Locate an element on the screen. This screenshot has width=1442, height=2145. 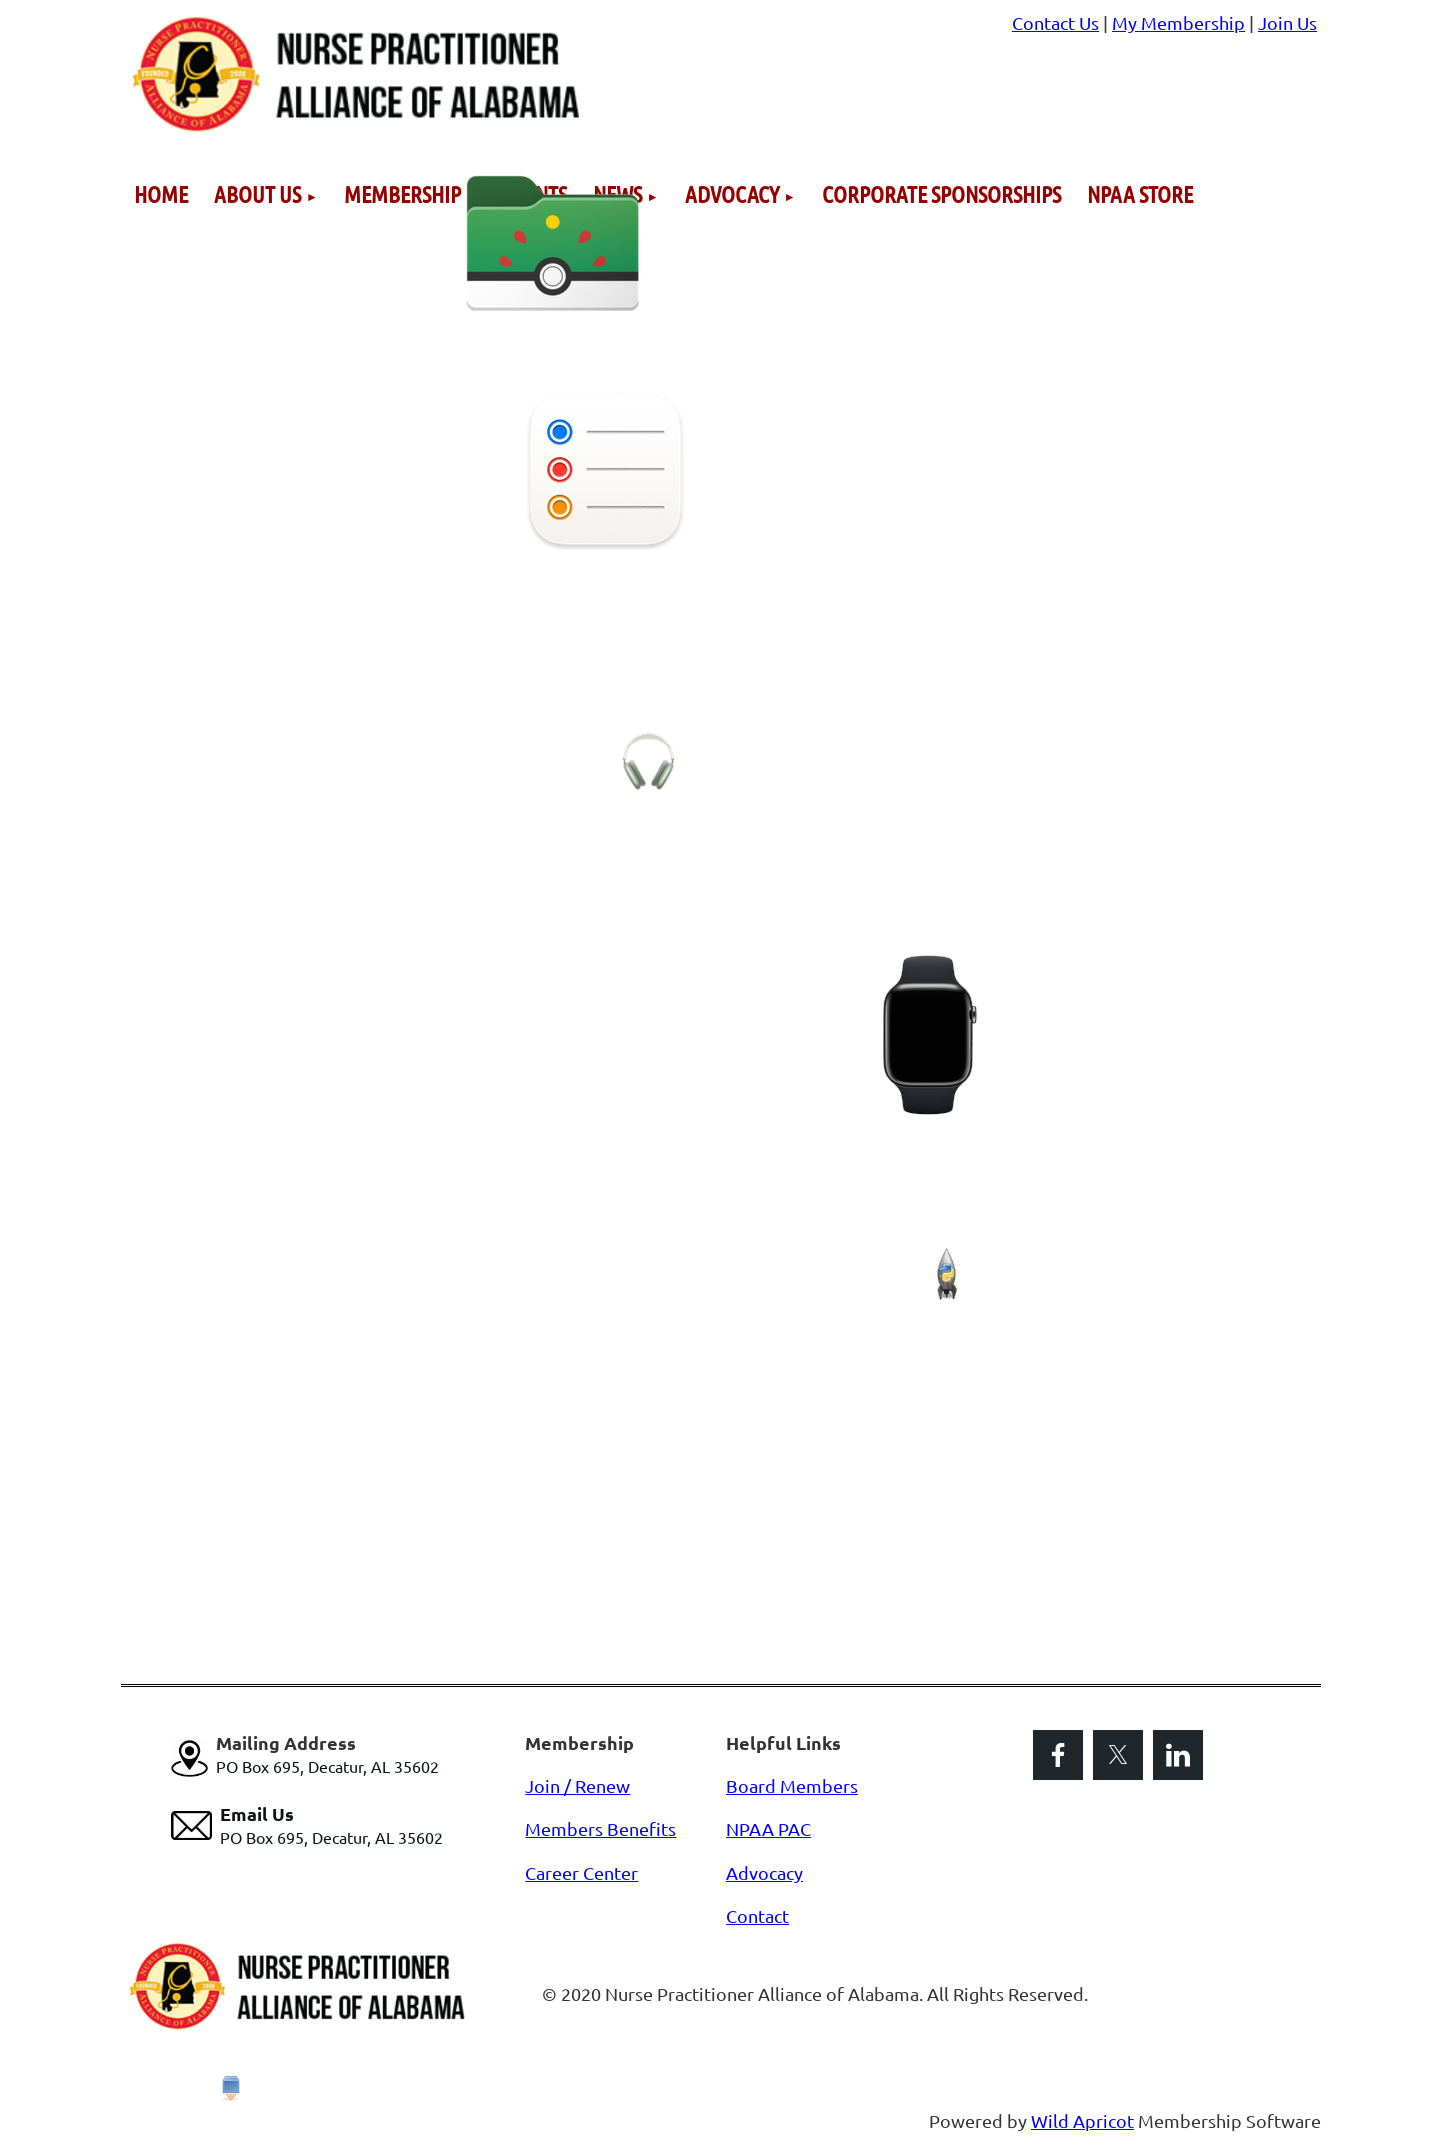
bluetooth headphones connected successfully is located at coordinates (648, 761).